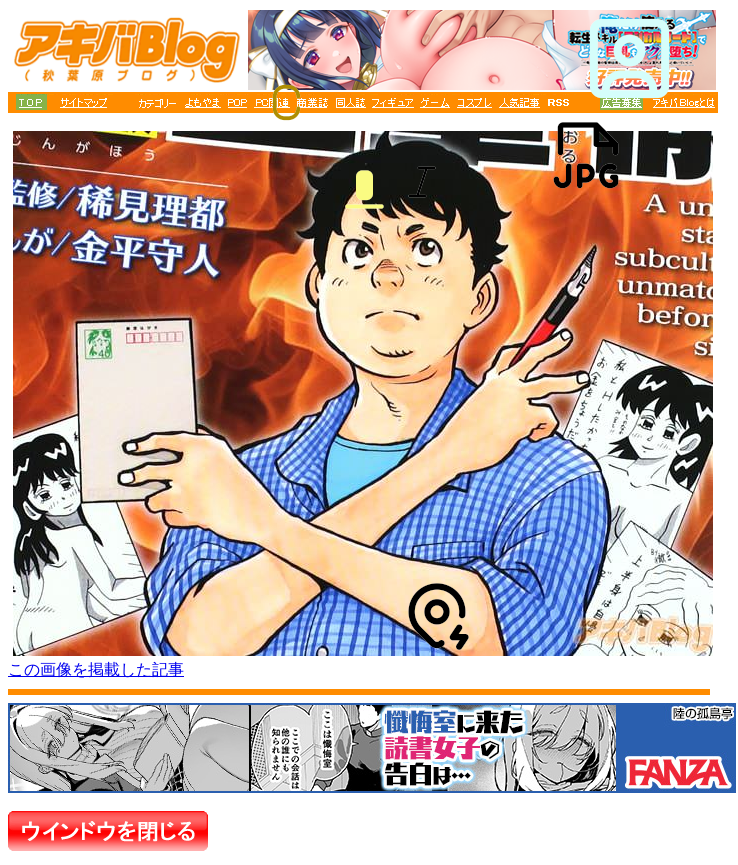 The width and height of the screenshot is (738, 865). Describe the element at coordinates (588, 158) in the screenshot. I see `view or open a JPG image file` at that location.